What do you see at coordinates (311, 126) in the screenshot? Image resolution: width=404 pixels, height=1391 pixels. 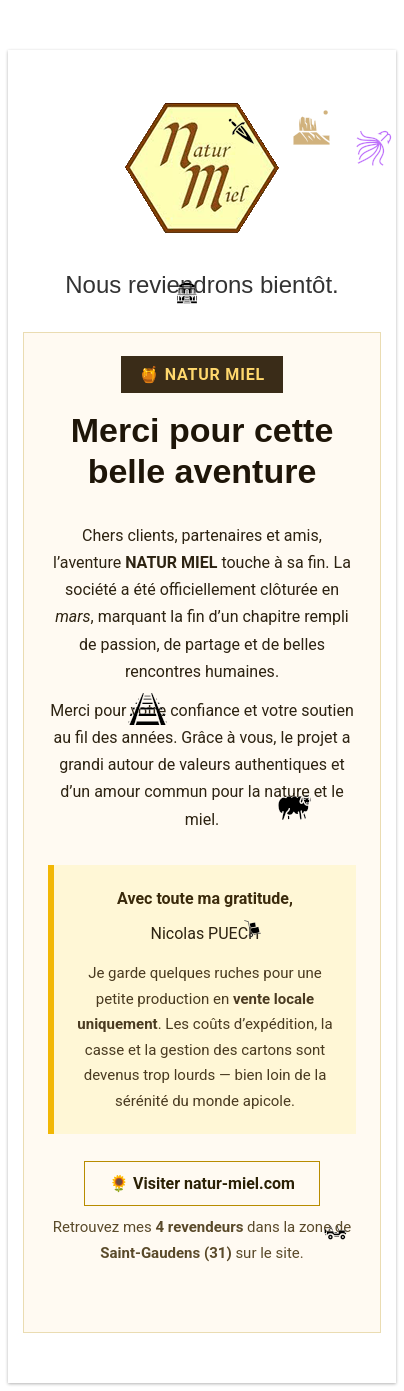 I see `navigate to Monument Valley game` at bounding box center [311, 126].